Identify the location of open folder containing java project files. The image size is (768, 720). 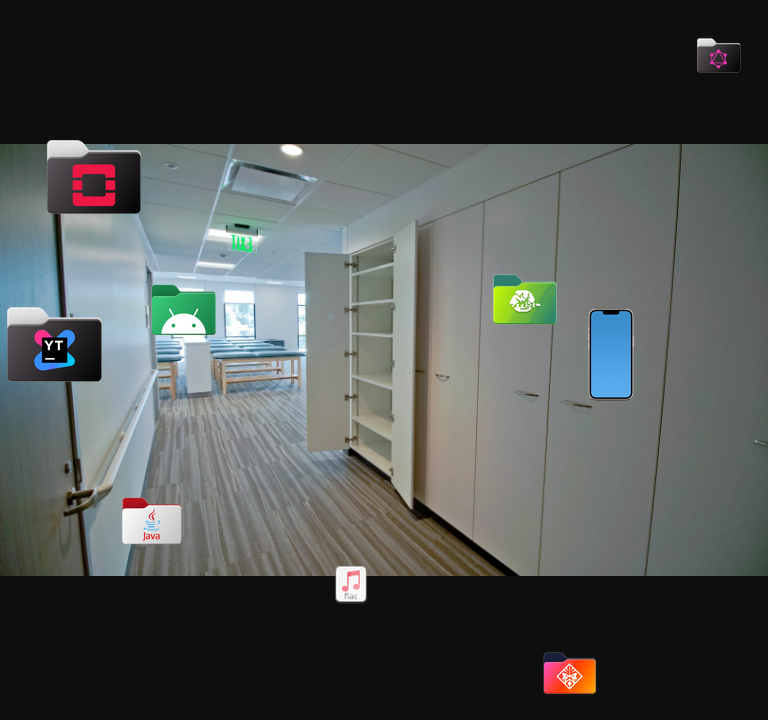
(151, 522).